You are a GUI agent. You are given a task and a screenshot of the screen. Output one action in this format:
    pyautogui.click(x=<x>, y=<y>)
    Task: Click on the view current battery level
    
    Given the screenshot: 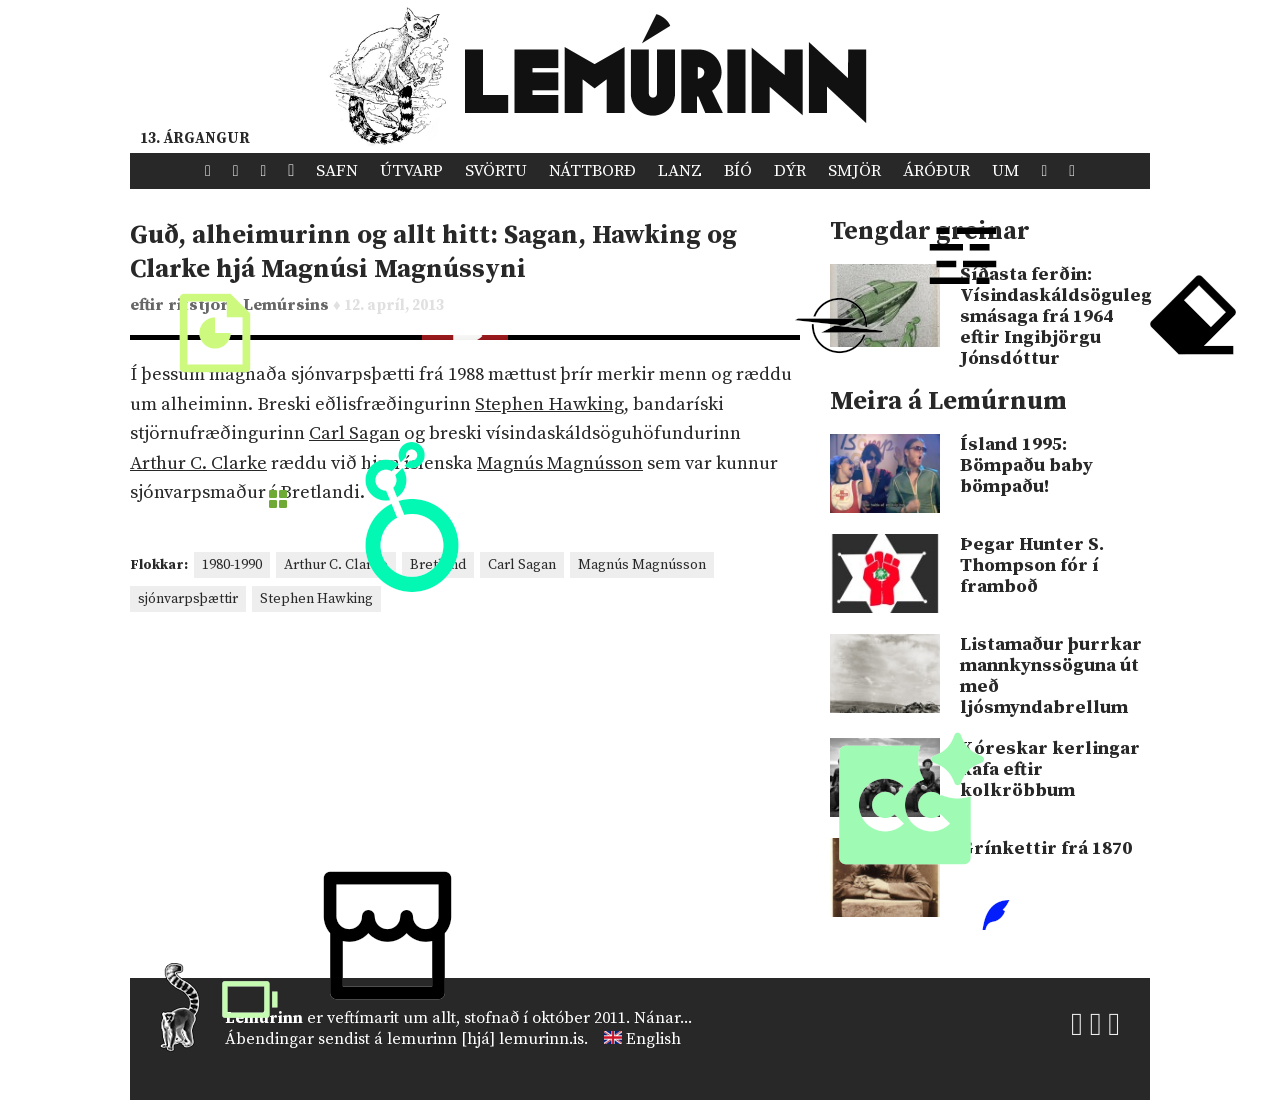 What is the action you would take?
    pyautogui.click(x=248, y=999)
    